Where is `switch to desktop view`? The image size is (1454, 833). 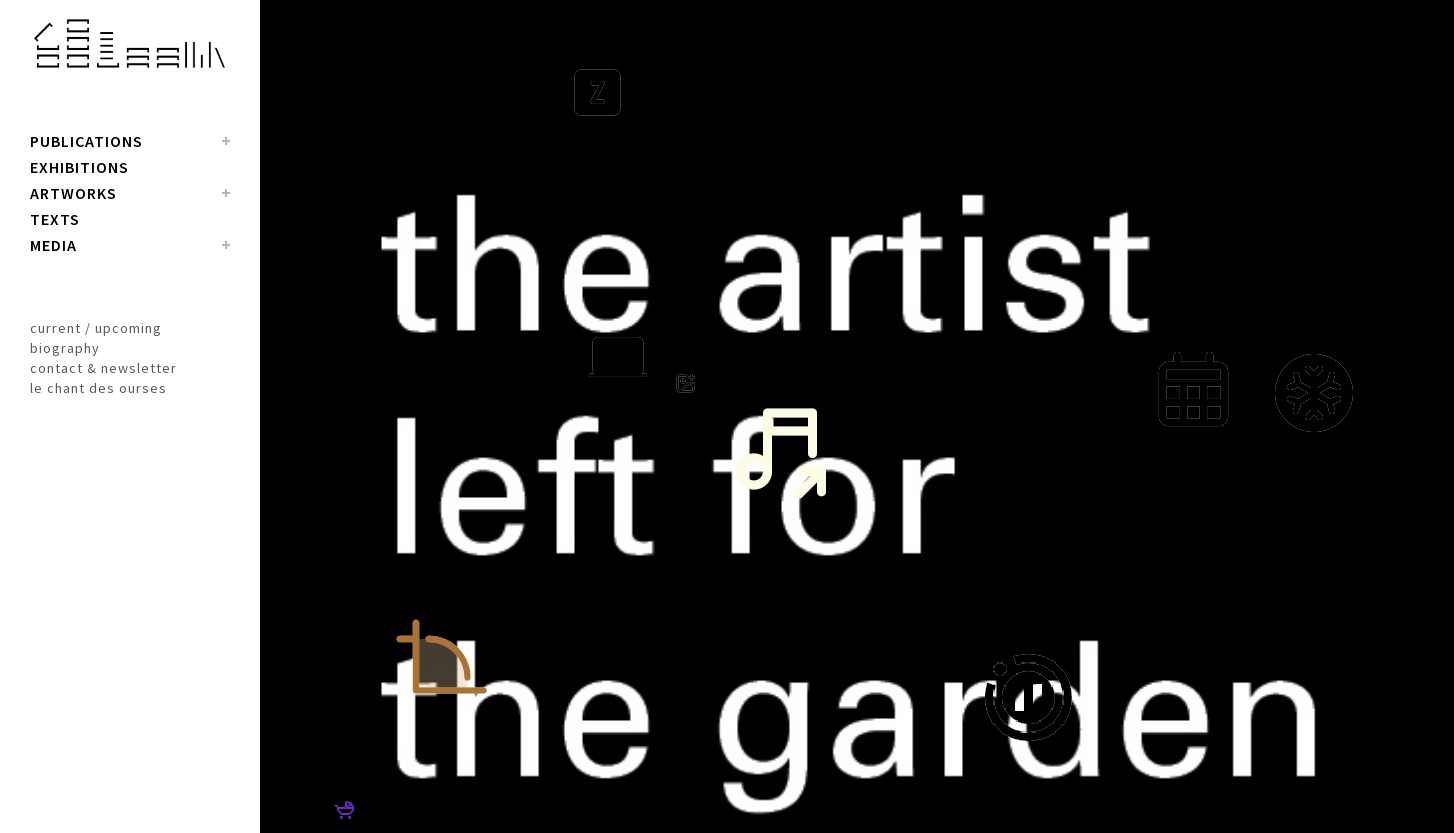
switch to desktop view is located at coordinates (618, 357).